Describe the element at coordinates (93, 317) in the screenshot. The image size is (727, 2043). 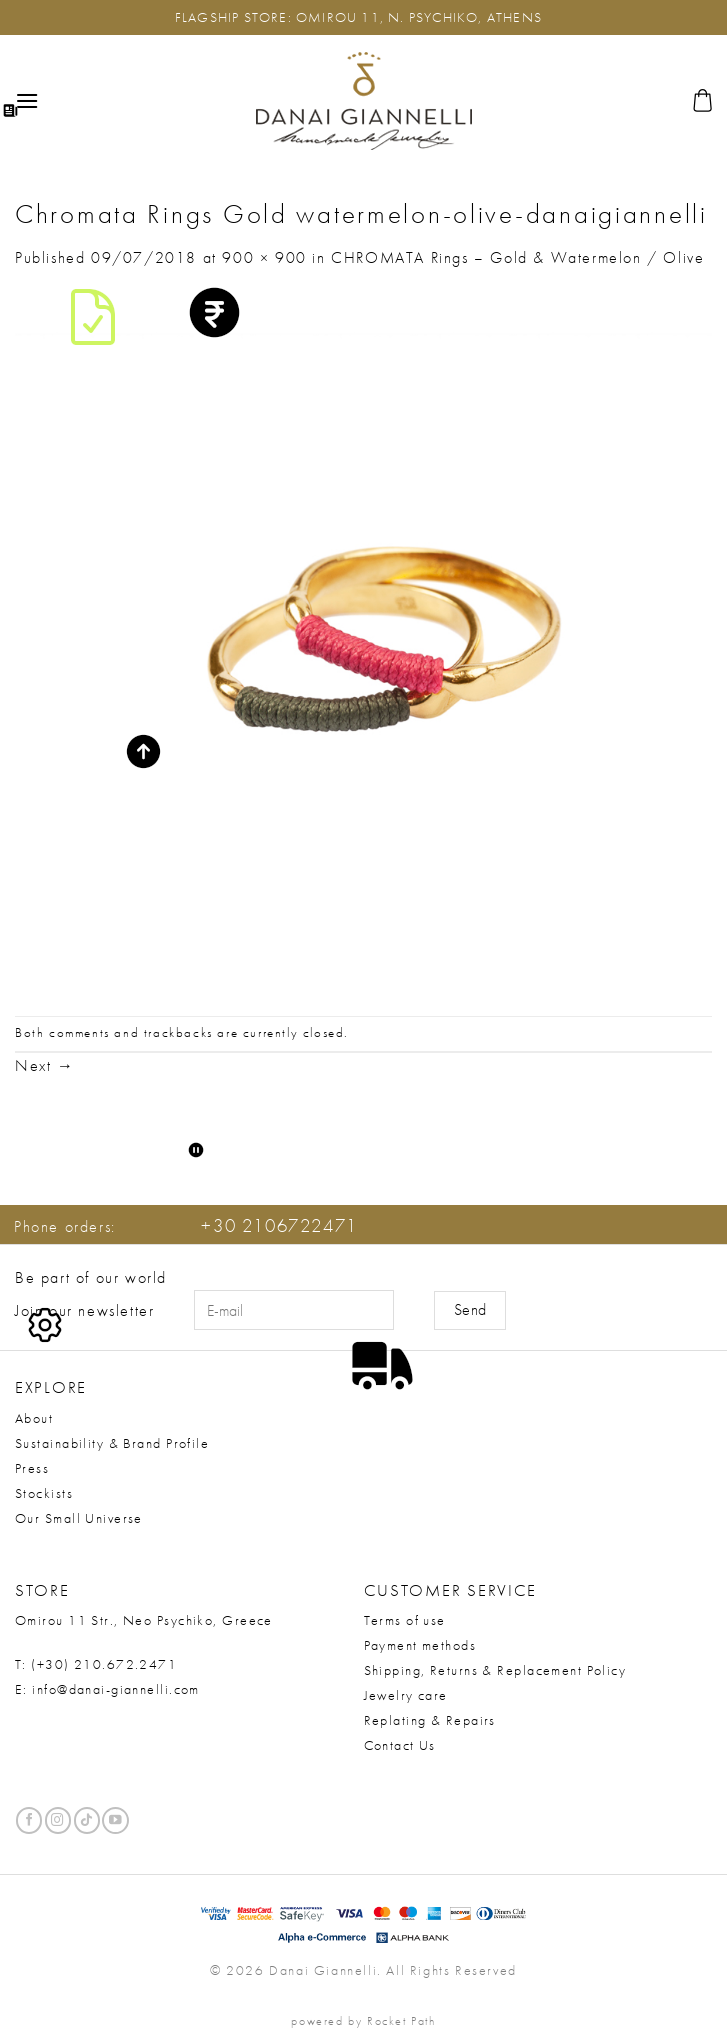
I see `document successfully verified or approved` at that location.